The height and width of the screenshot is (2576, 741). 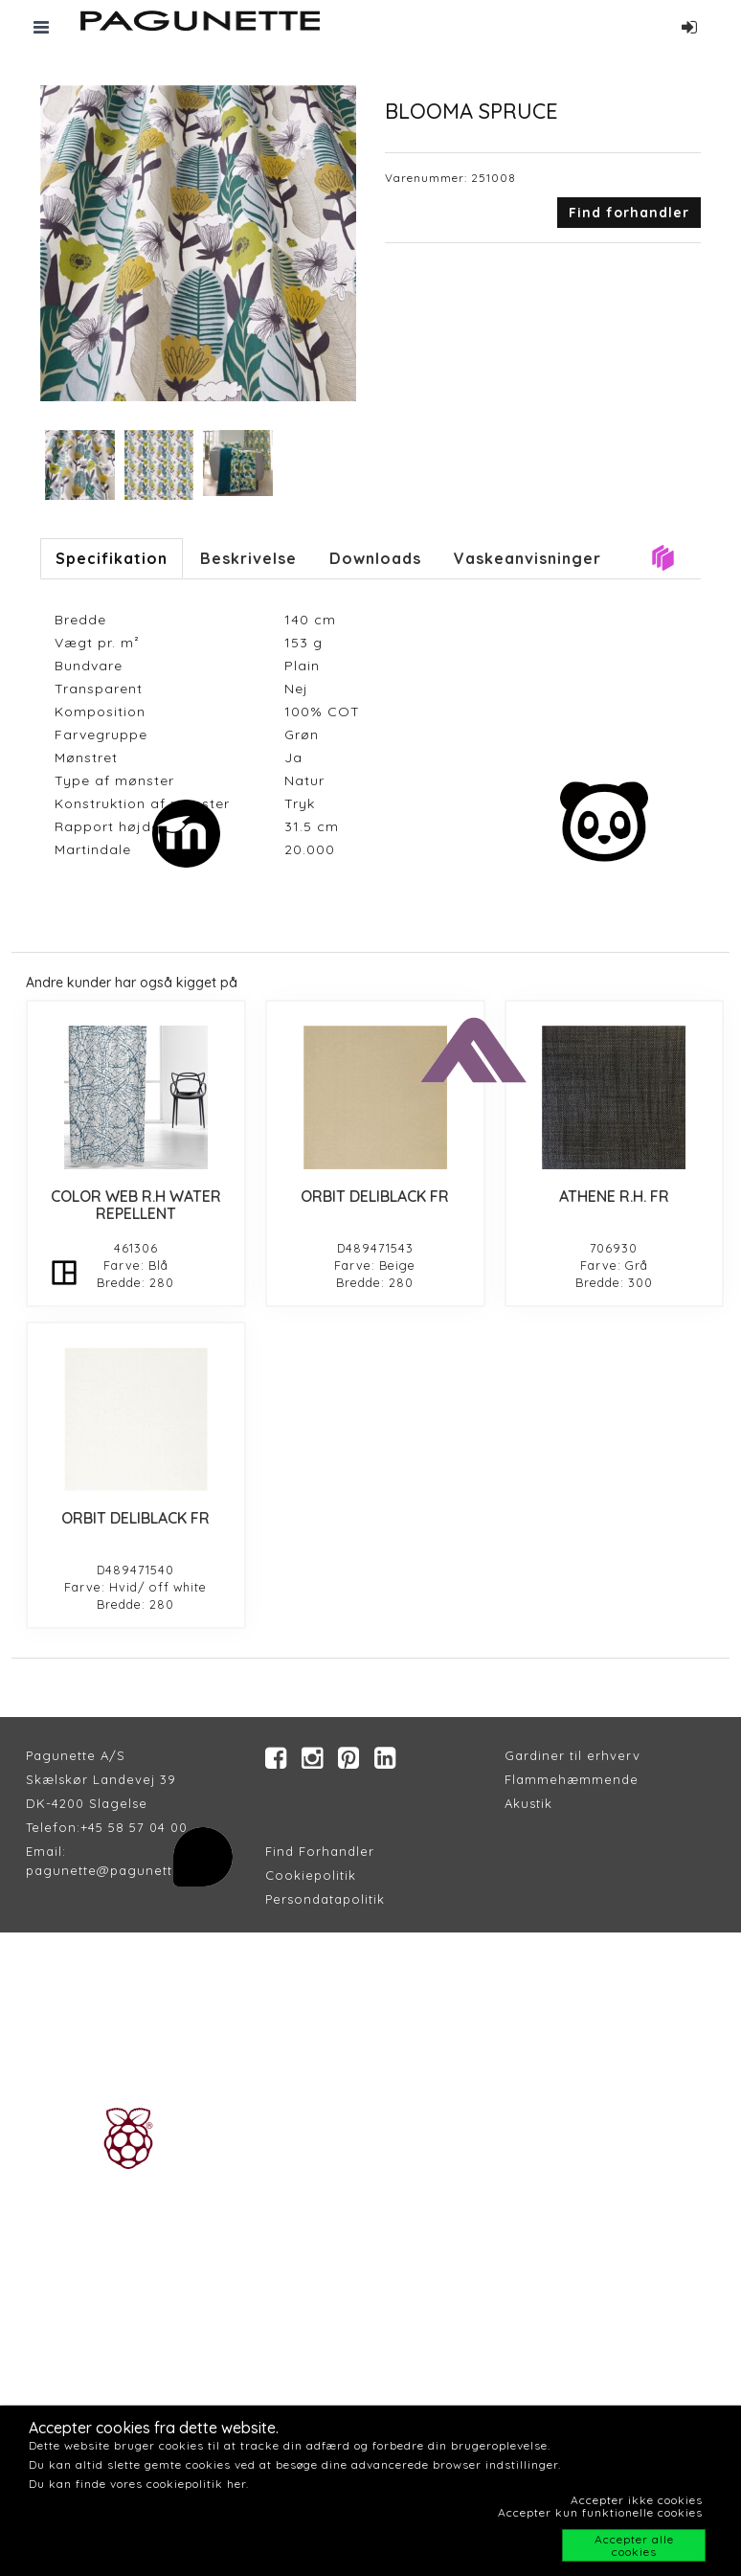 What do you see at coordinates (64, 1273) in the screenshot?
I see `switch to grid layout view` at bounding box center [64, 1273].